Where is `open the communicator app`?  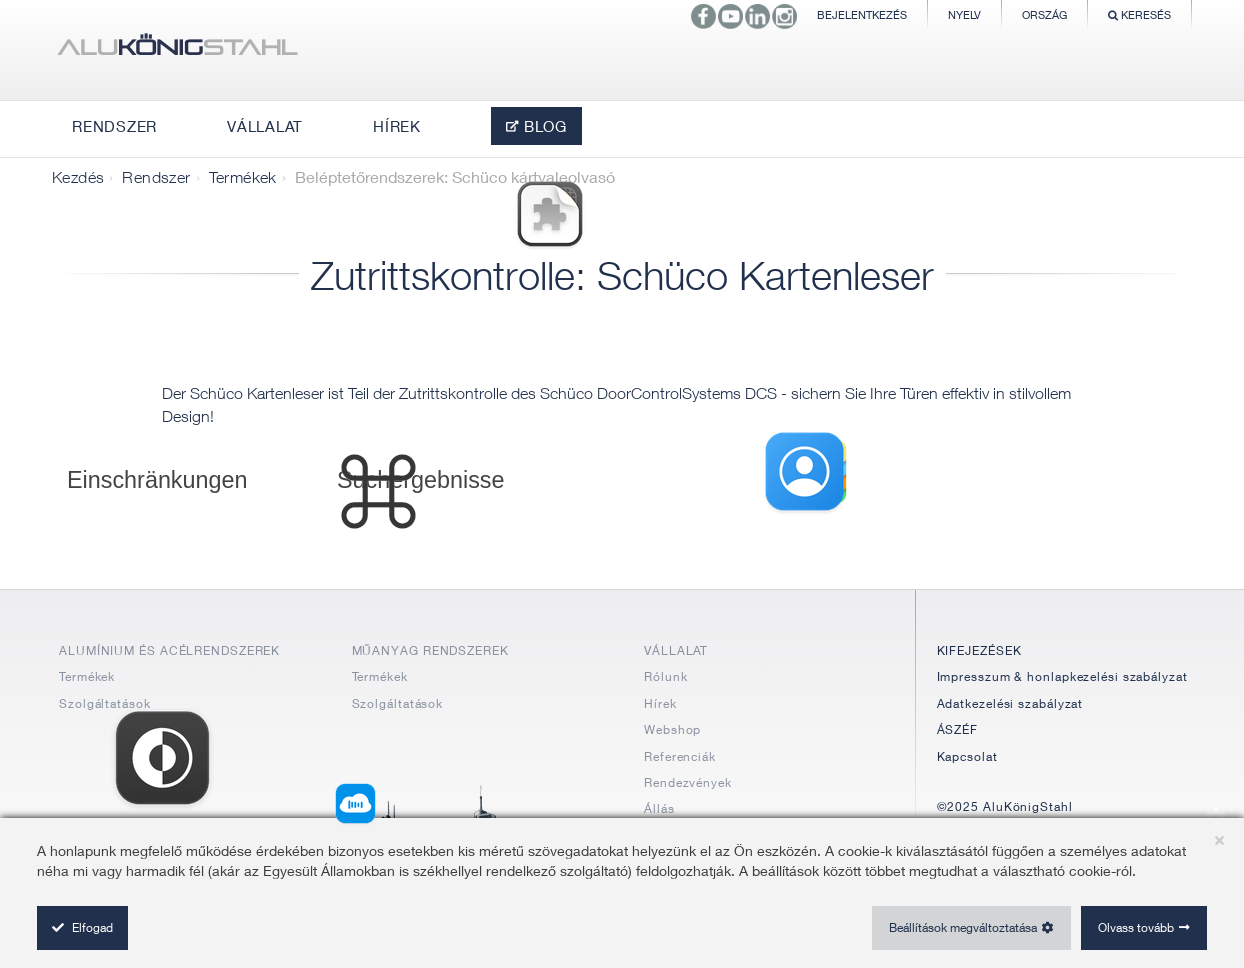
open the communicator app is located at coordinates (804, 471).